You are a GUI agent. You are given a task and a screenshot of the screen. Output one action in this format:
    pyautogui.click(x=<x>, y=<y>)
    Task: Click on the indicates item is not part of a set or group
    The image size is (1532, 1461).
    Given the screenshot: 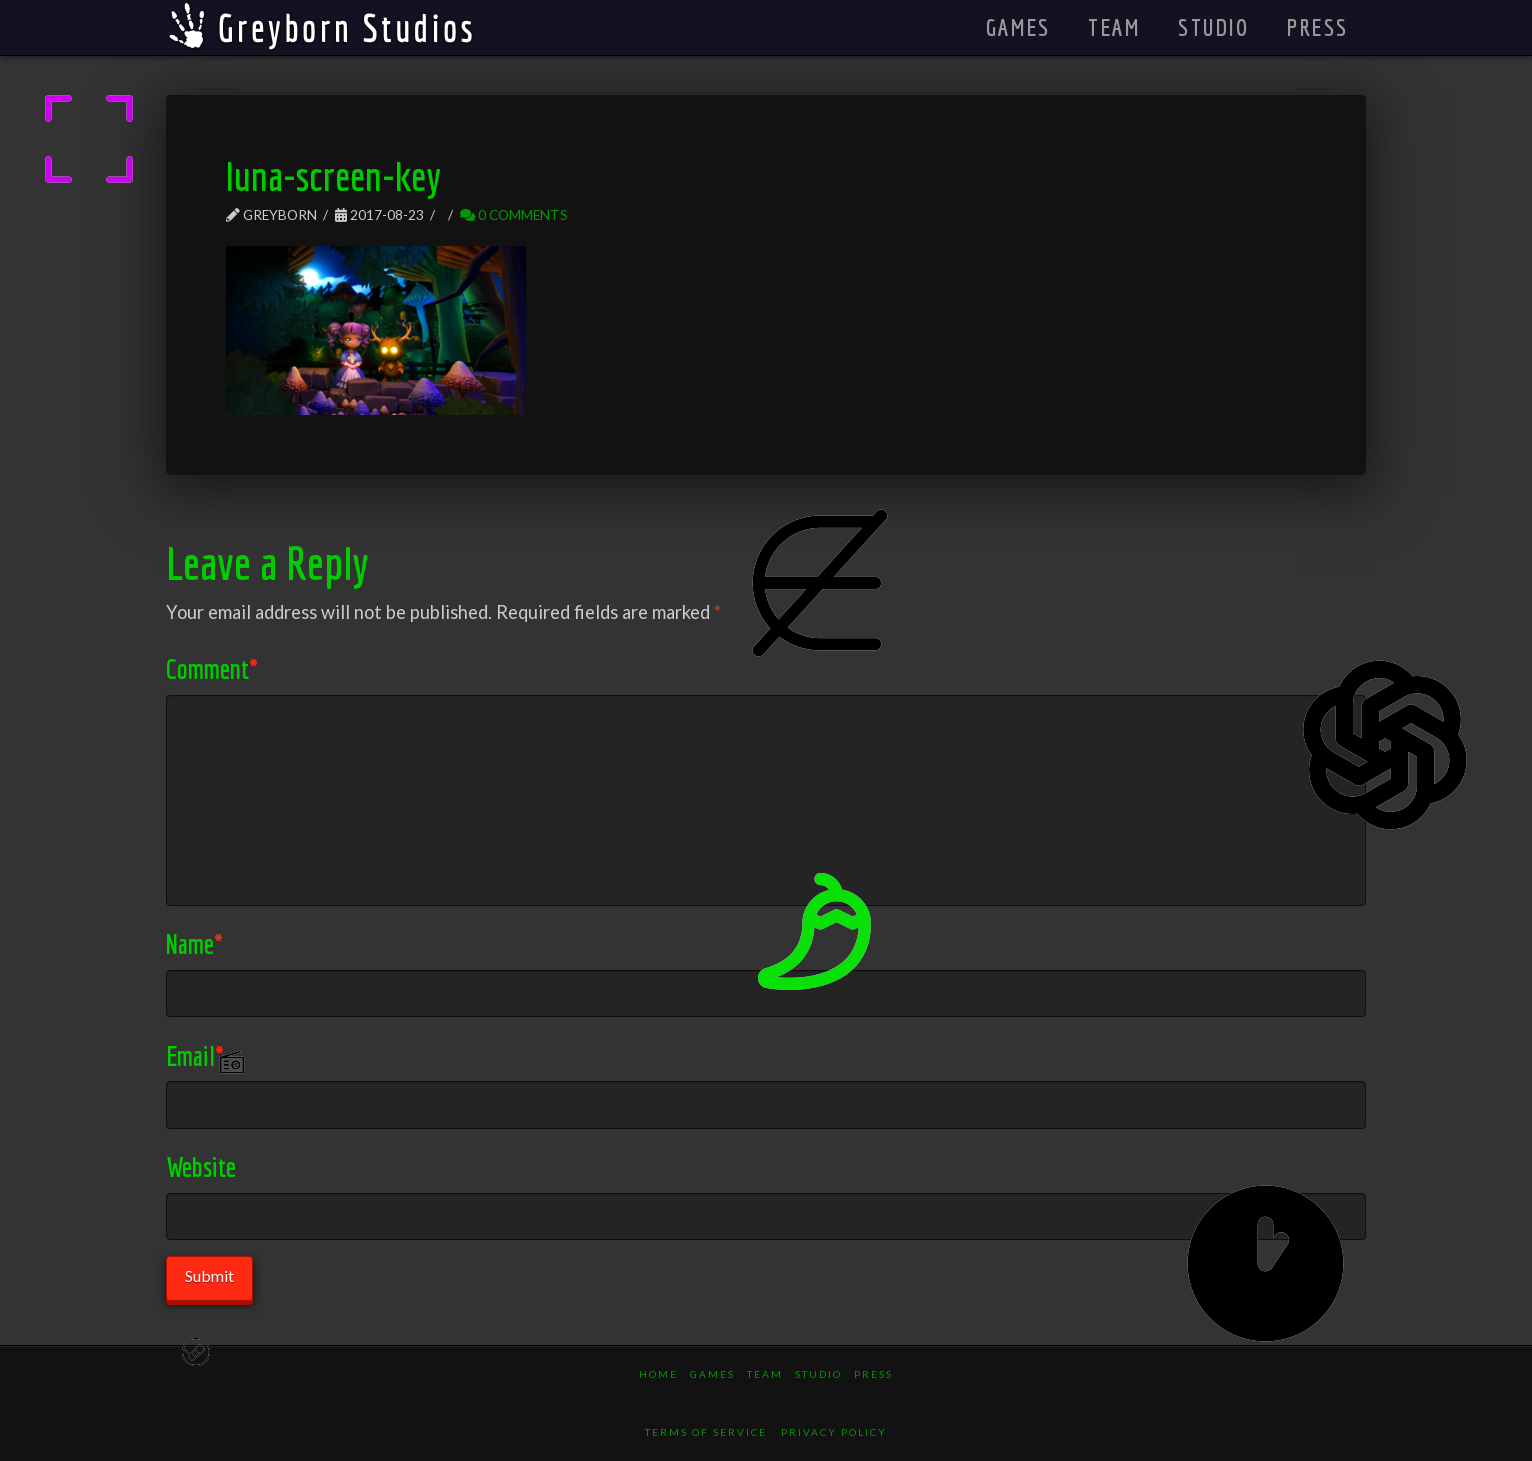 What is the action you would take?
    pyautogui.click(x=820, y=583)
    